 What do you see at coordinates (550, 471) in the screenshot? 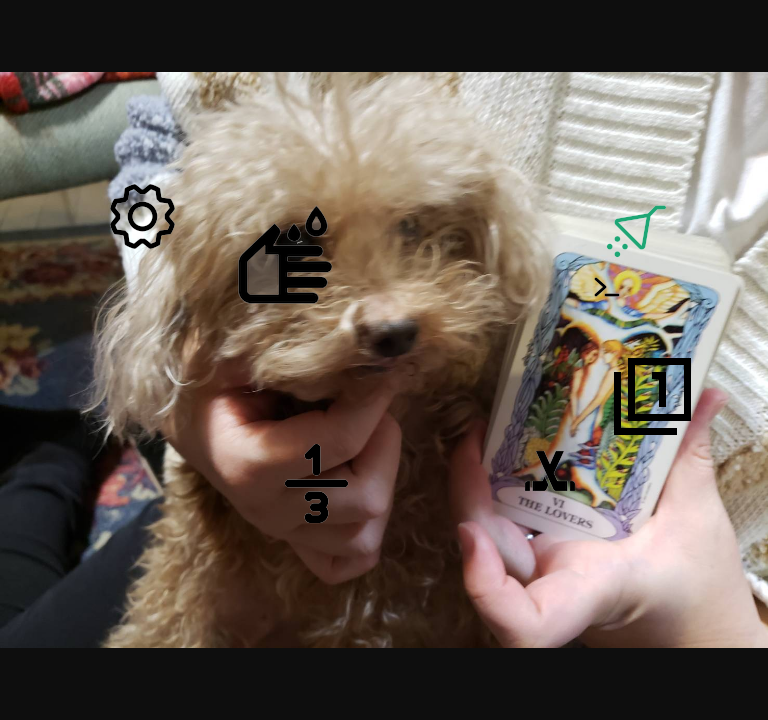
I see `view hockey sports content` at bounding box center [550, 471].